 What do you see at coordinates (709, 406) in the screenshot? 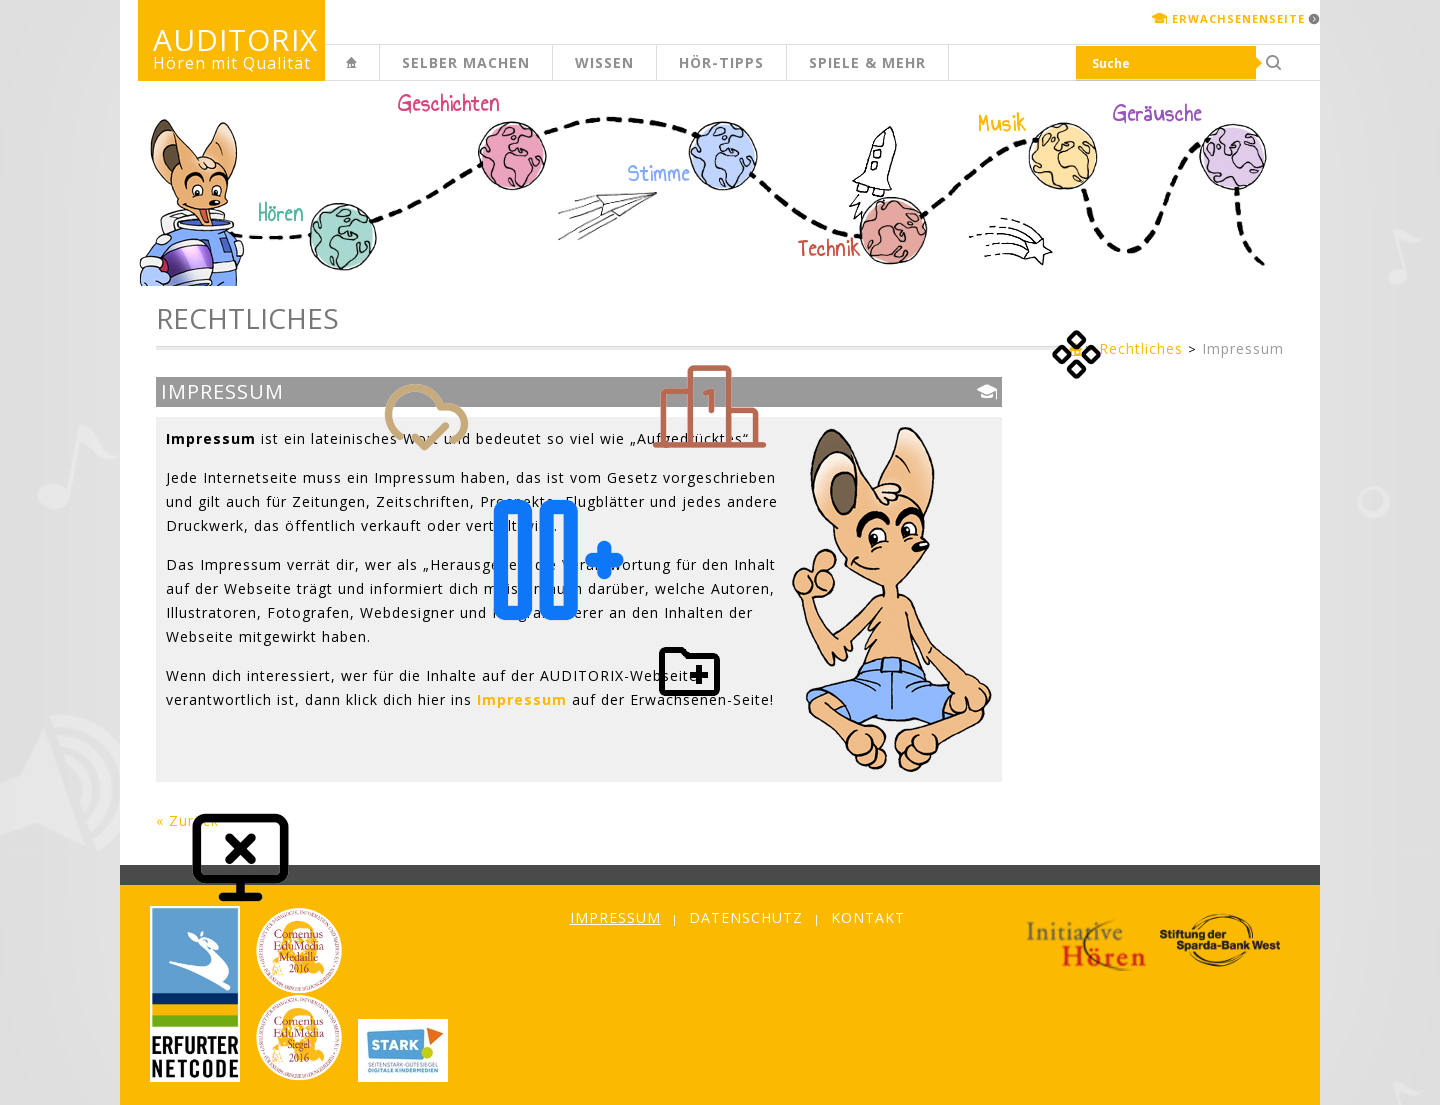
I see `view leaderboard or rankings` at bounding box center [709, 406].